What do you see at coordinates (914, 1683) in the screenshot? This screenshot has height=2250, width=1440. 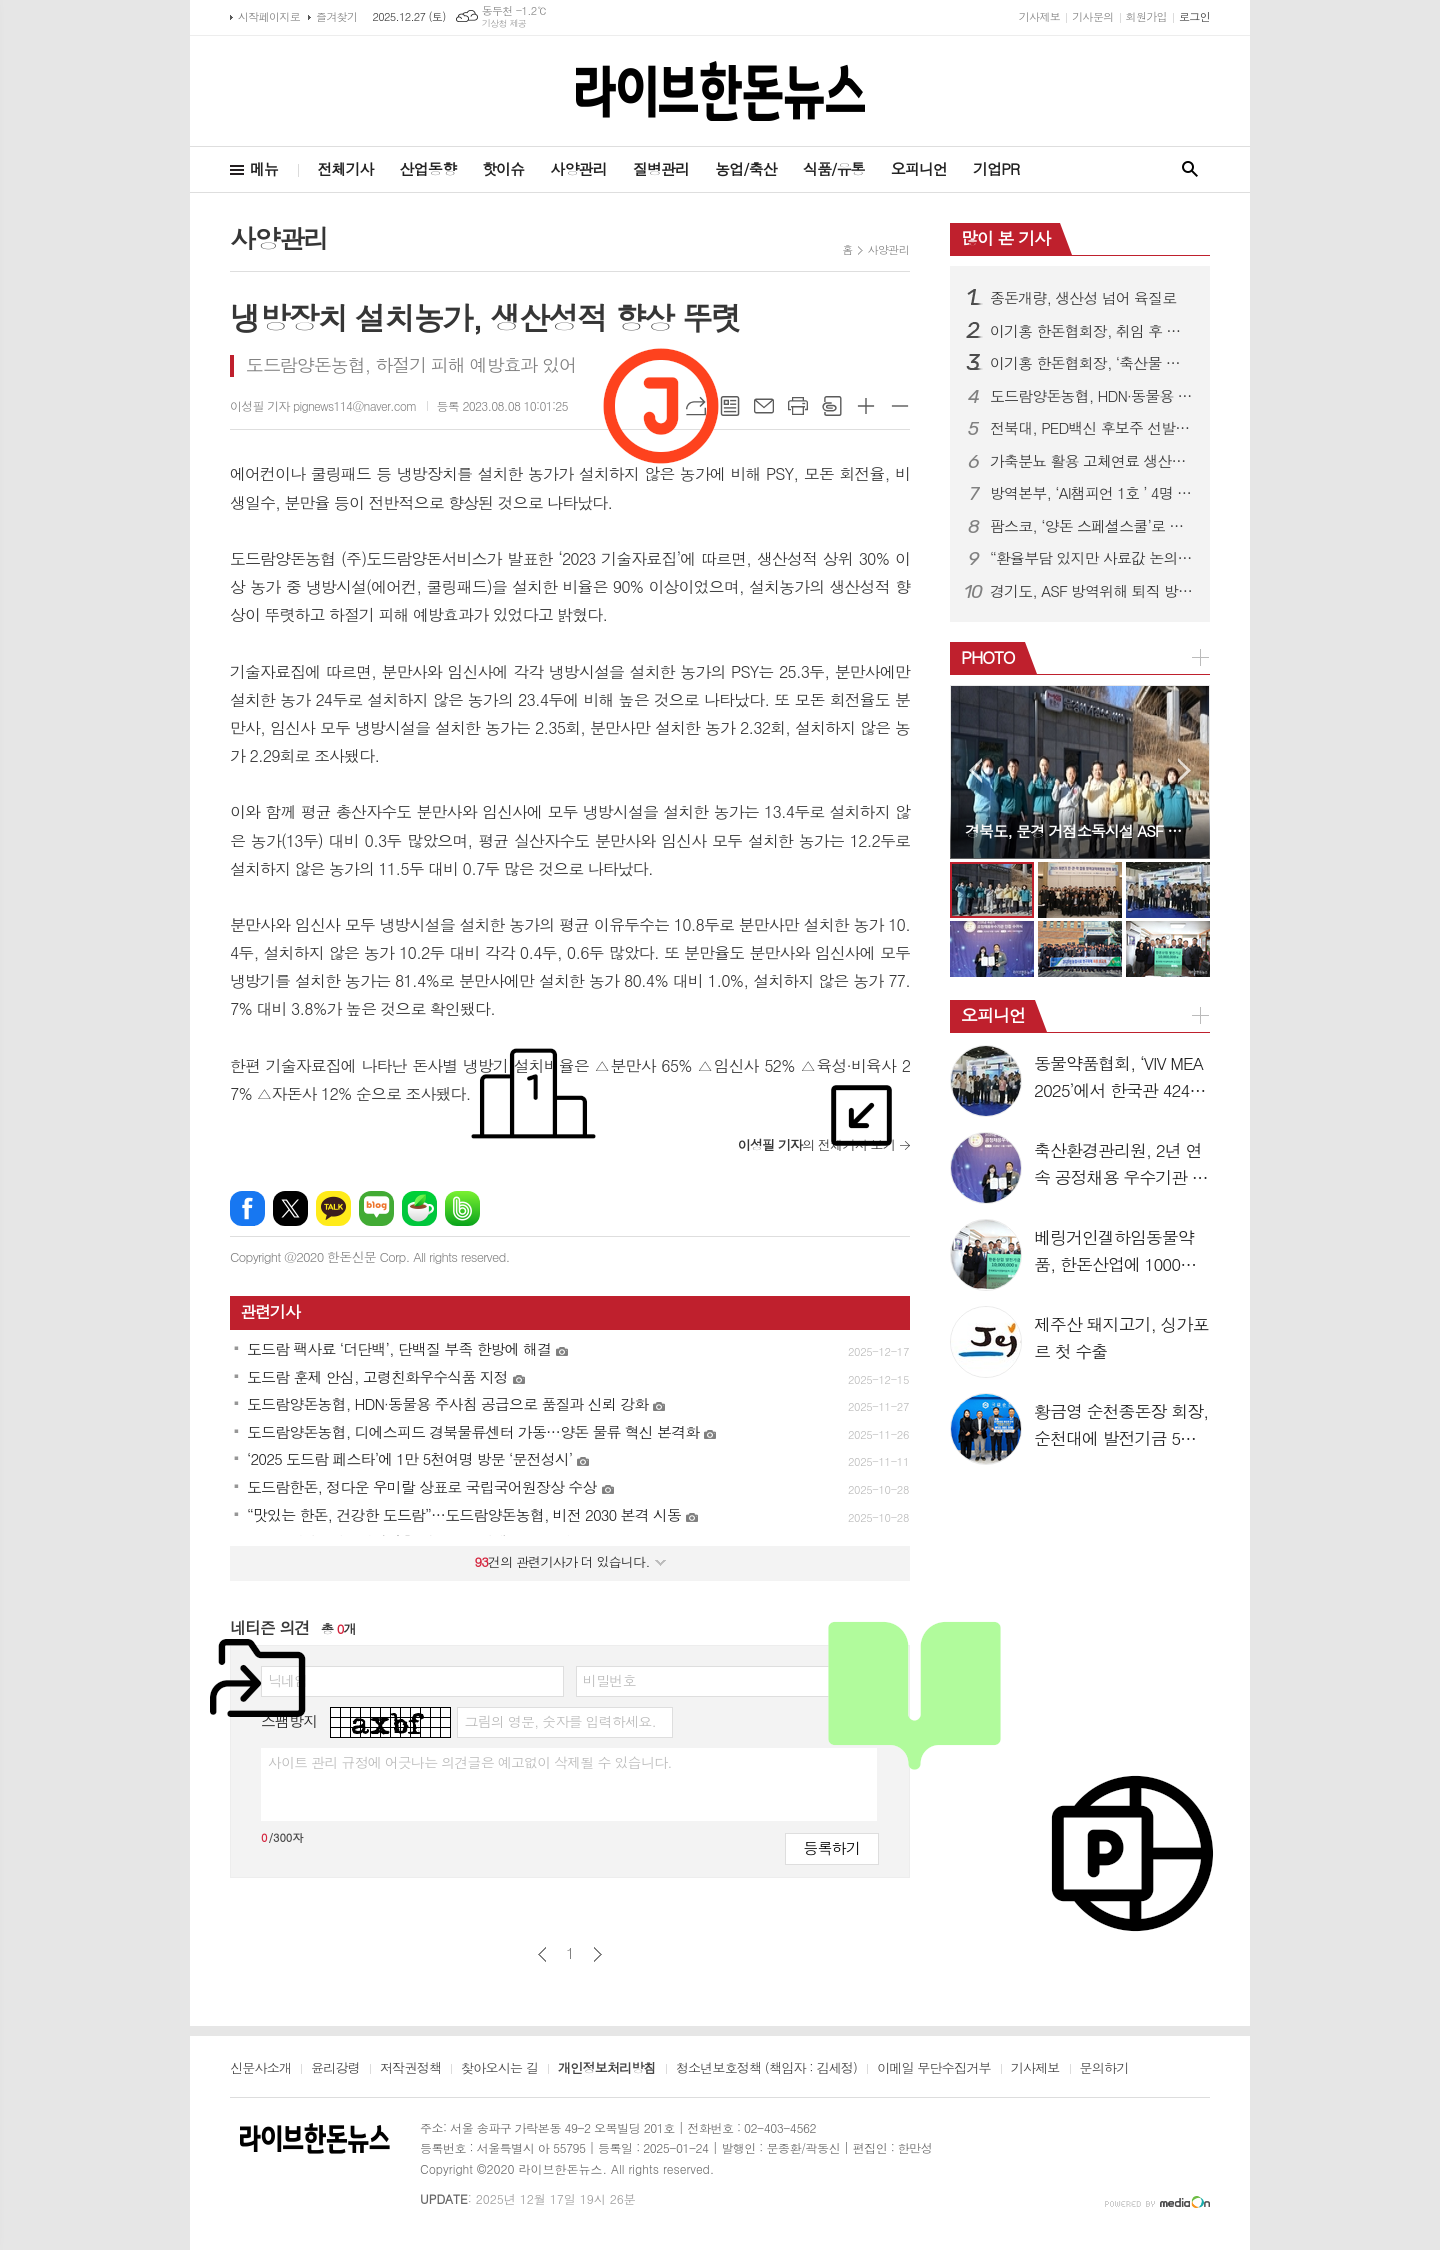 I see `open reading mode or e-reader` at bounding box center [914, 1683].